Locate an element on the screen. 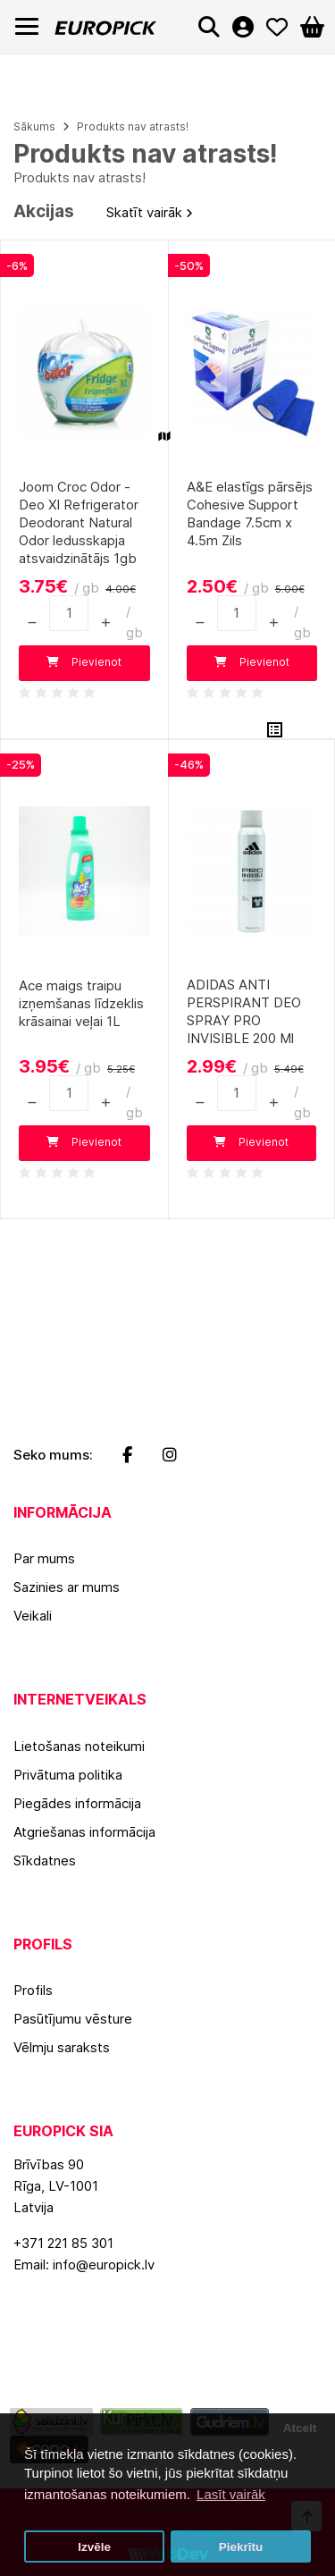  open map view is located at coordinates (164, 436).